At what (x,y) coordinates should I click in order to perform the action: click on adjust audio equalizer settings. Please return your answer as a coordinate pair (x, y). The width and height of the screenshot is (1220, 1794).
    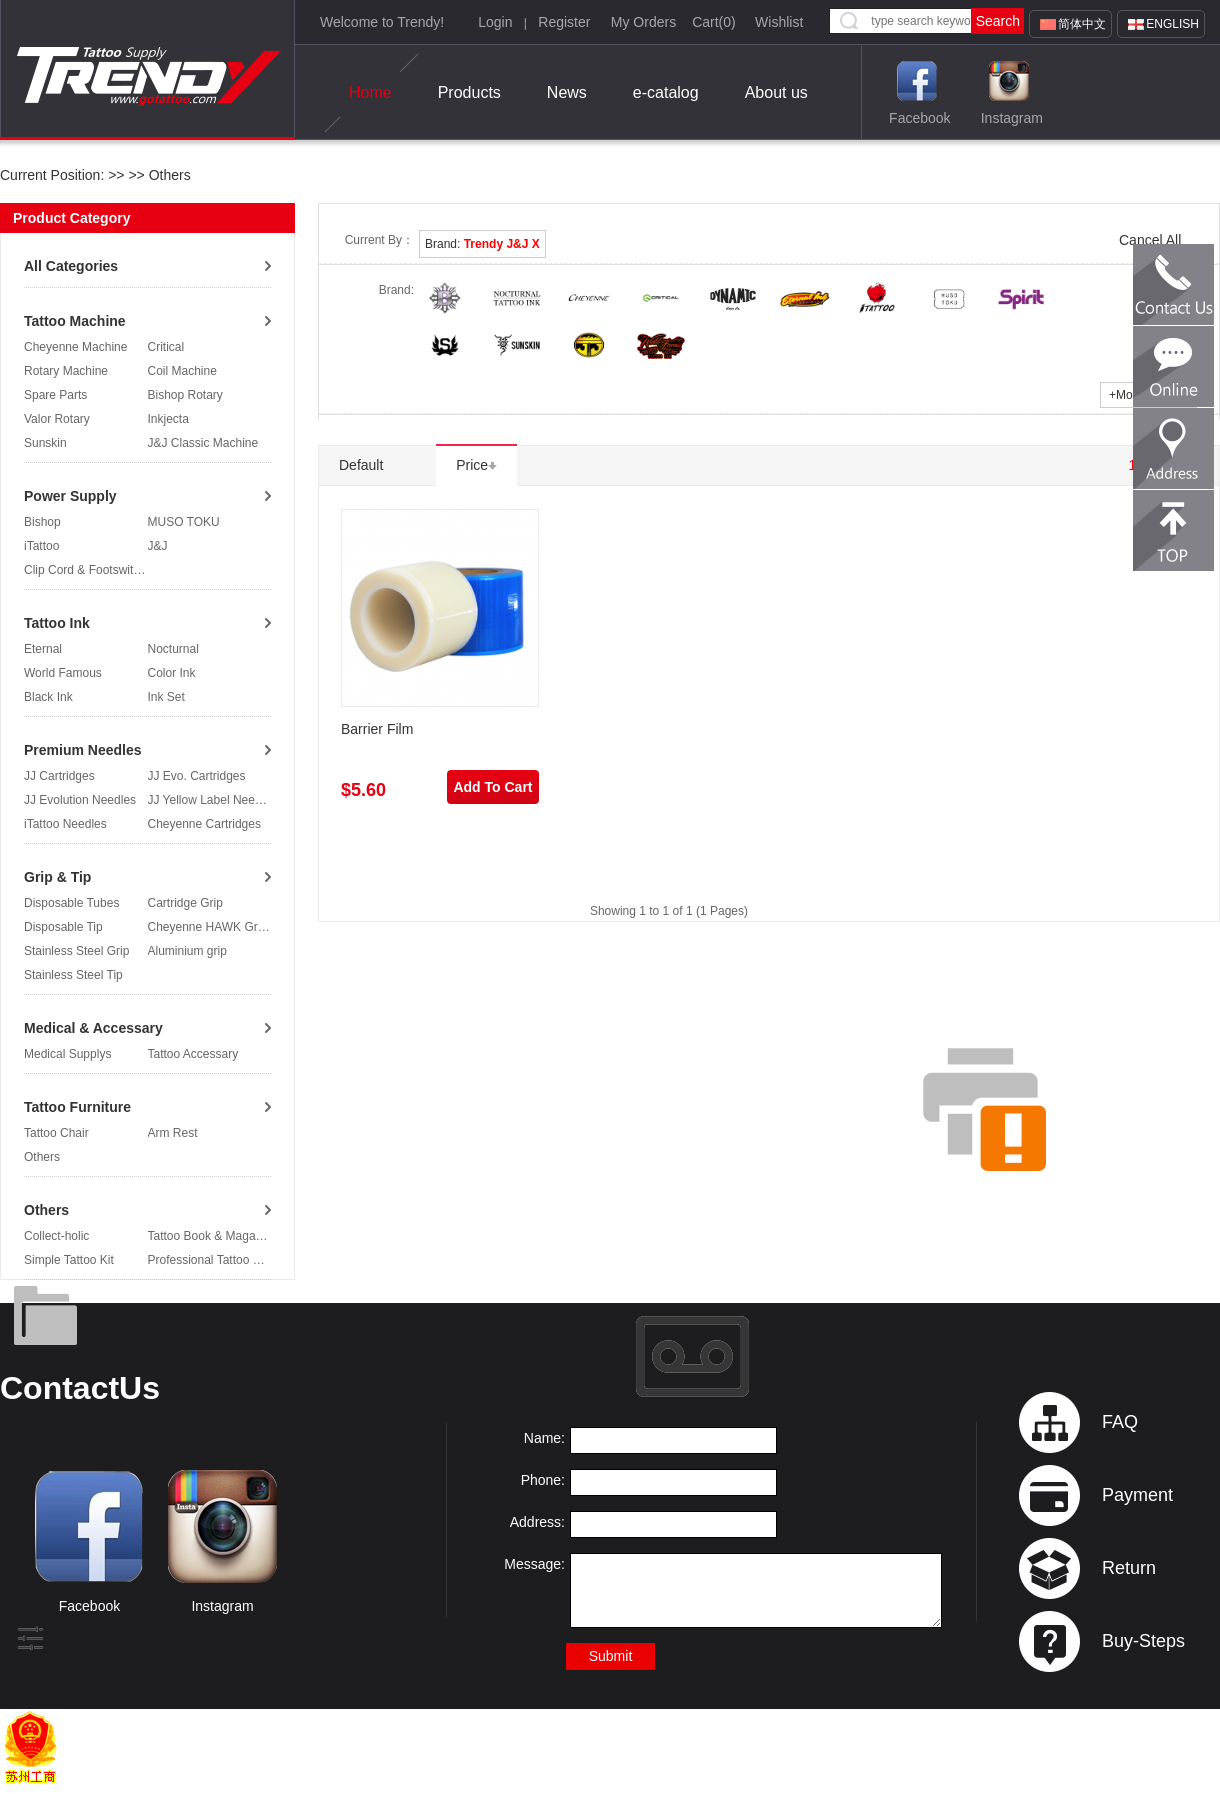
    Looking at the image, I should click on (30, 1637).